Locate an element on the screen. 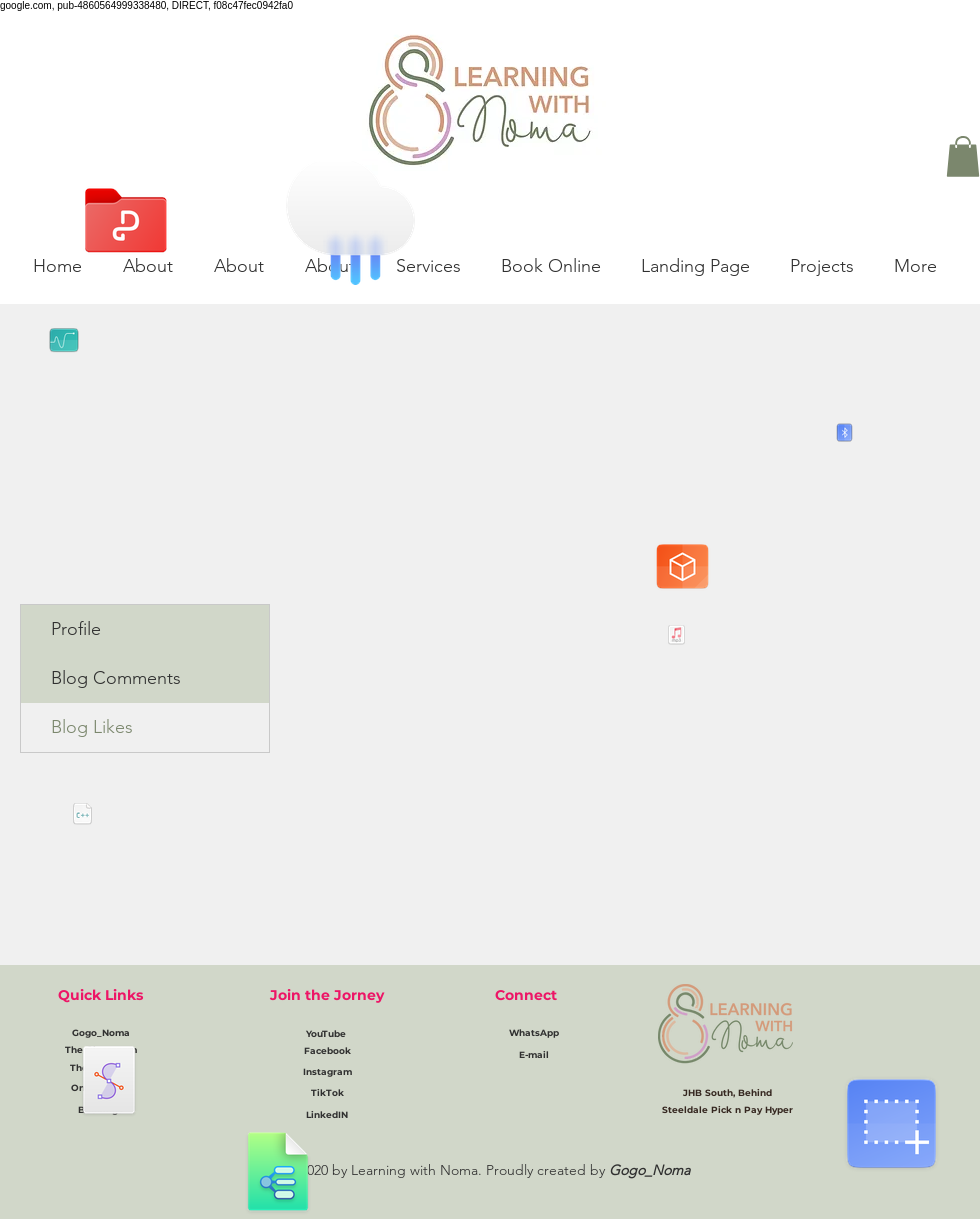 The height and width of the screenshot is (1219, 980). open a drawing template file is located at coordinates (109, 1081).